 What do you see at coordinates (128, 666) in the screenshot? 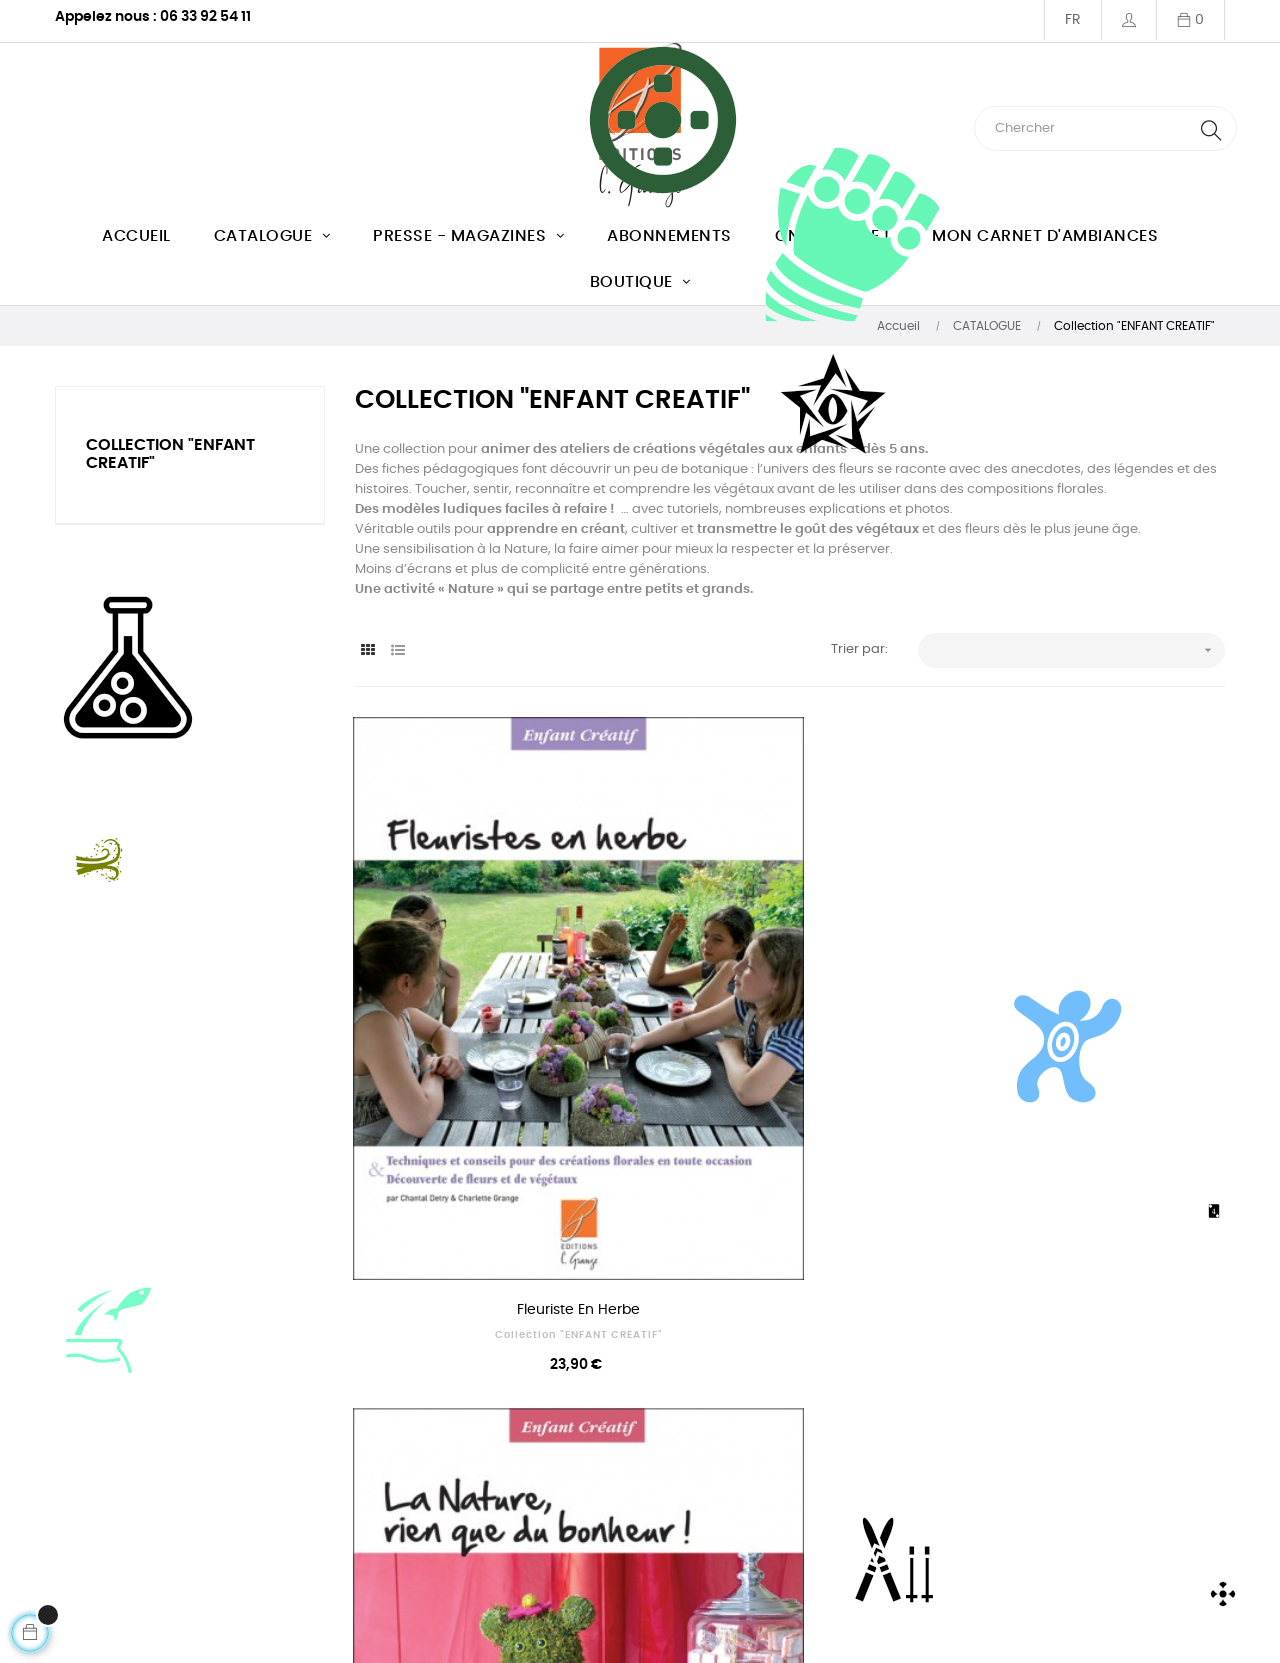
I see `access the chemistry or science section` at bounding box center [128, 666].